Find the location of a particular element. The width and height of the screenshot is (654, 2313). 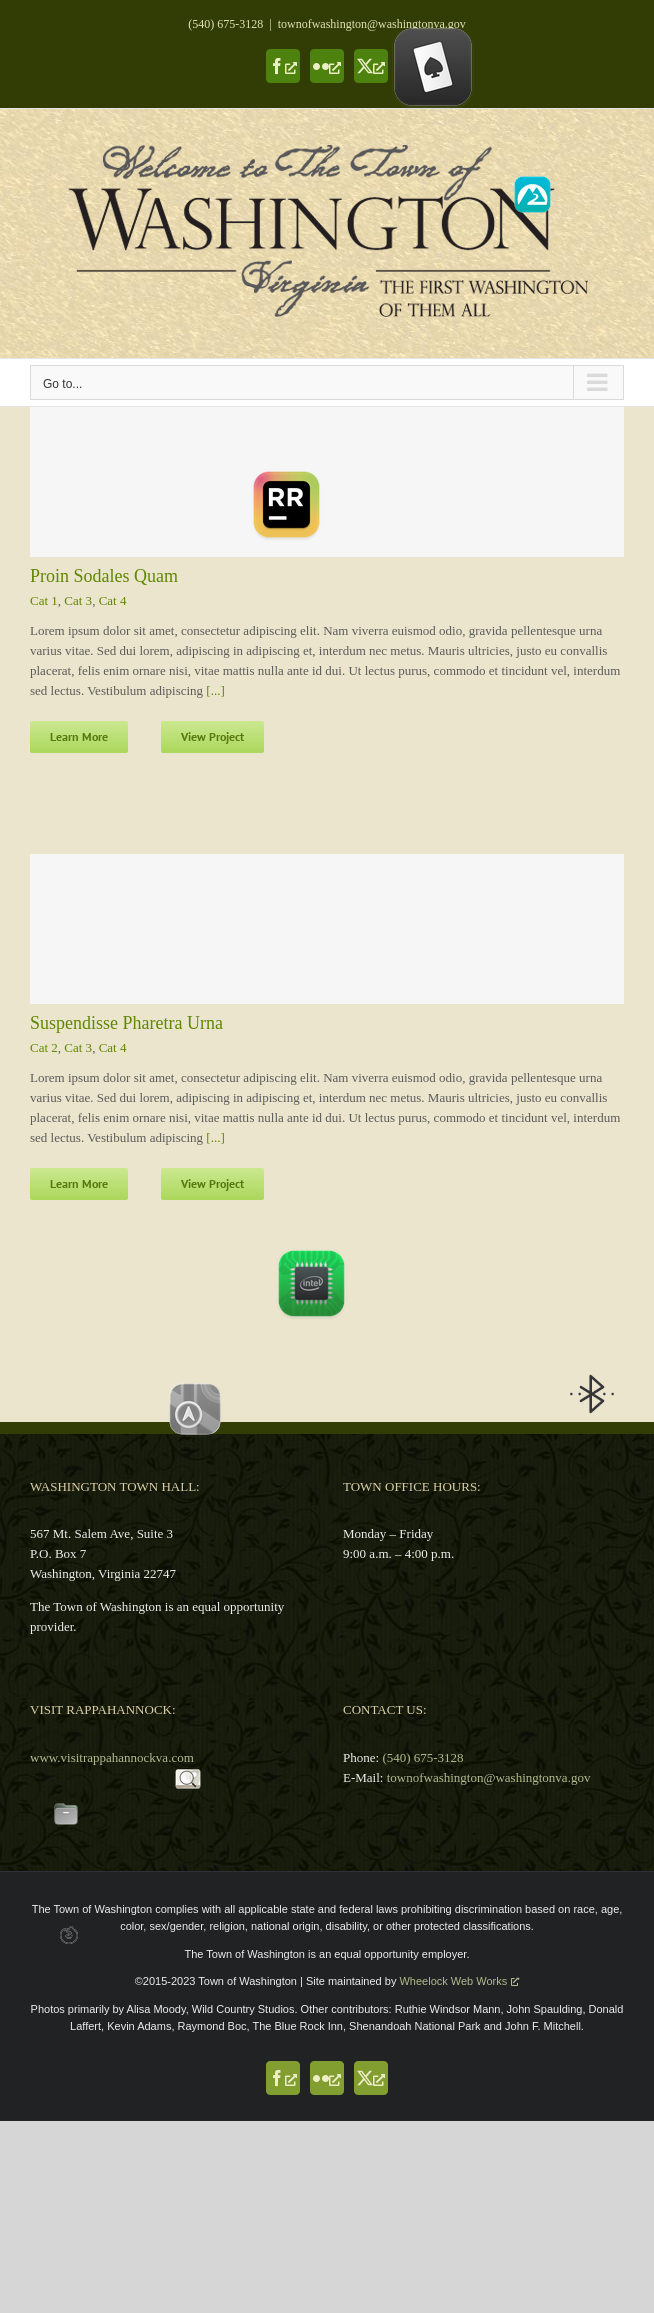

launch Two Point Hospital game is located at coordinates (532, 194).